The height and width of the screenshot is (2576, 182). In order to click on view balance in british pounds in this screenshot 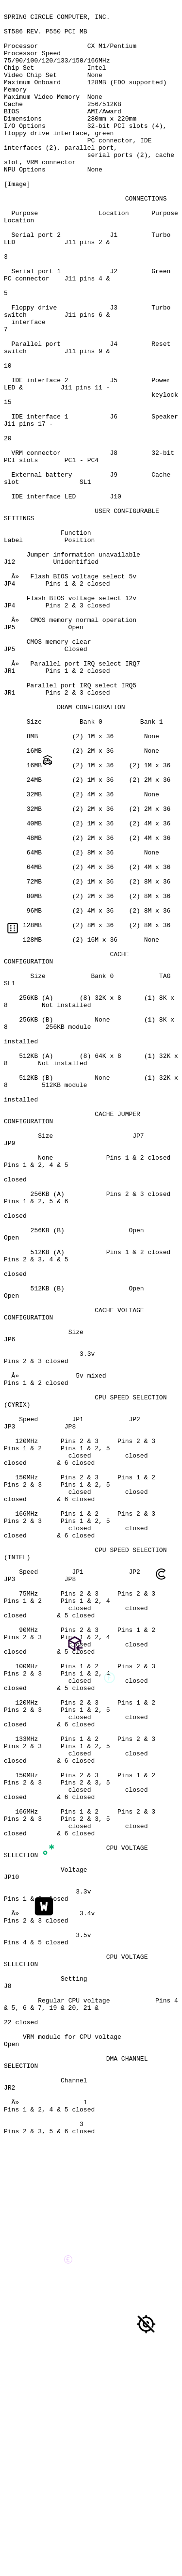, I will do `click(68, 2259)`.